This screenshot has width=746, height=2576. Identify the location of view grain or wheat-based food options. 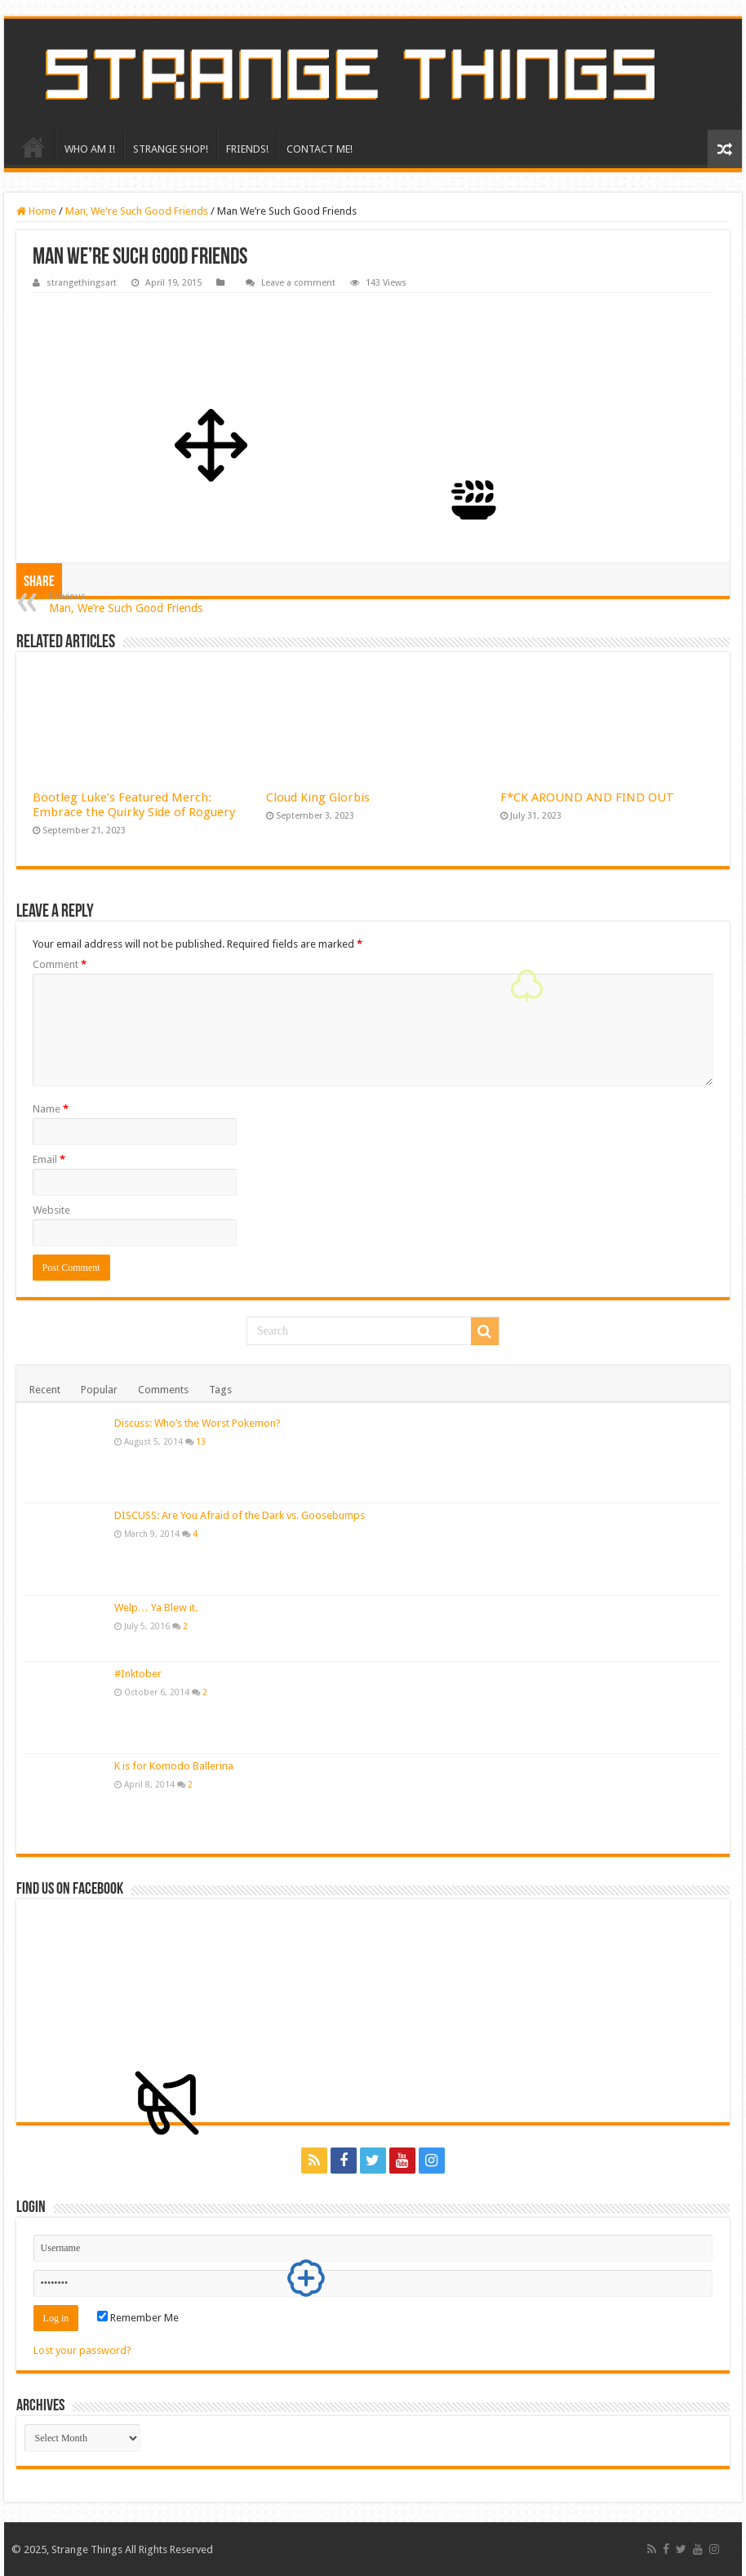
(473, 500).